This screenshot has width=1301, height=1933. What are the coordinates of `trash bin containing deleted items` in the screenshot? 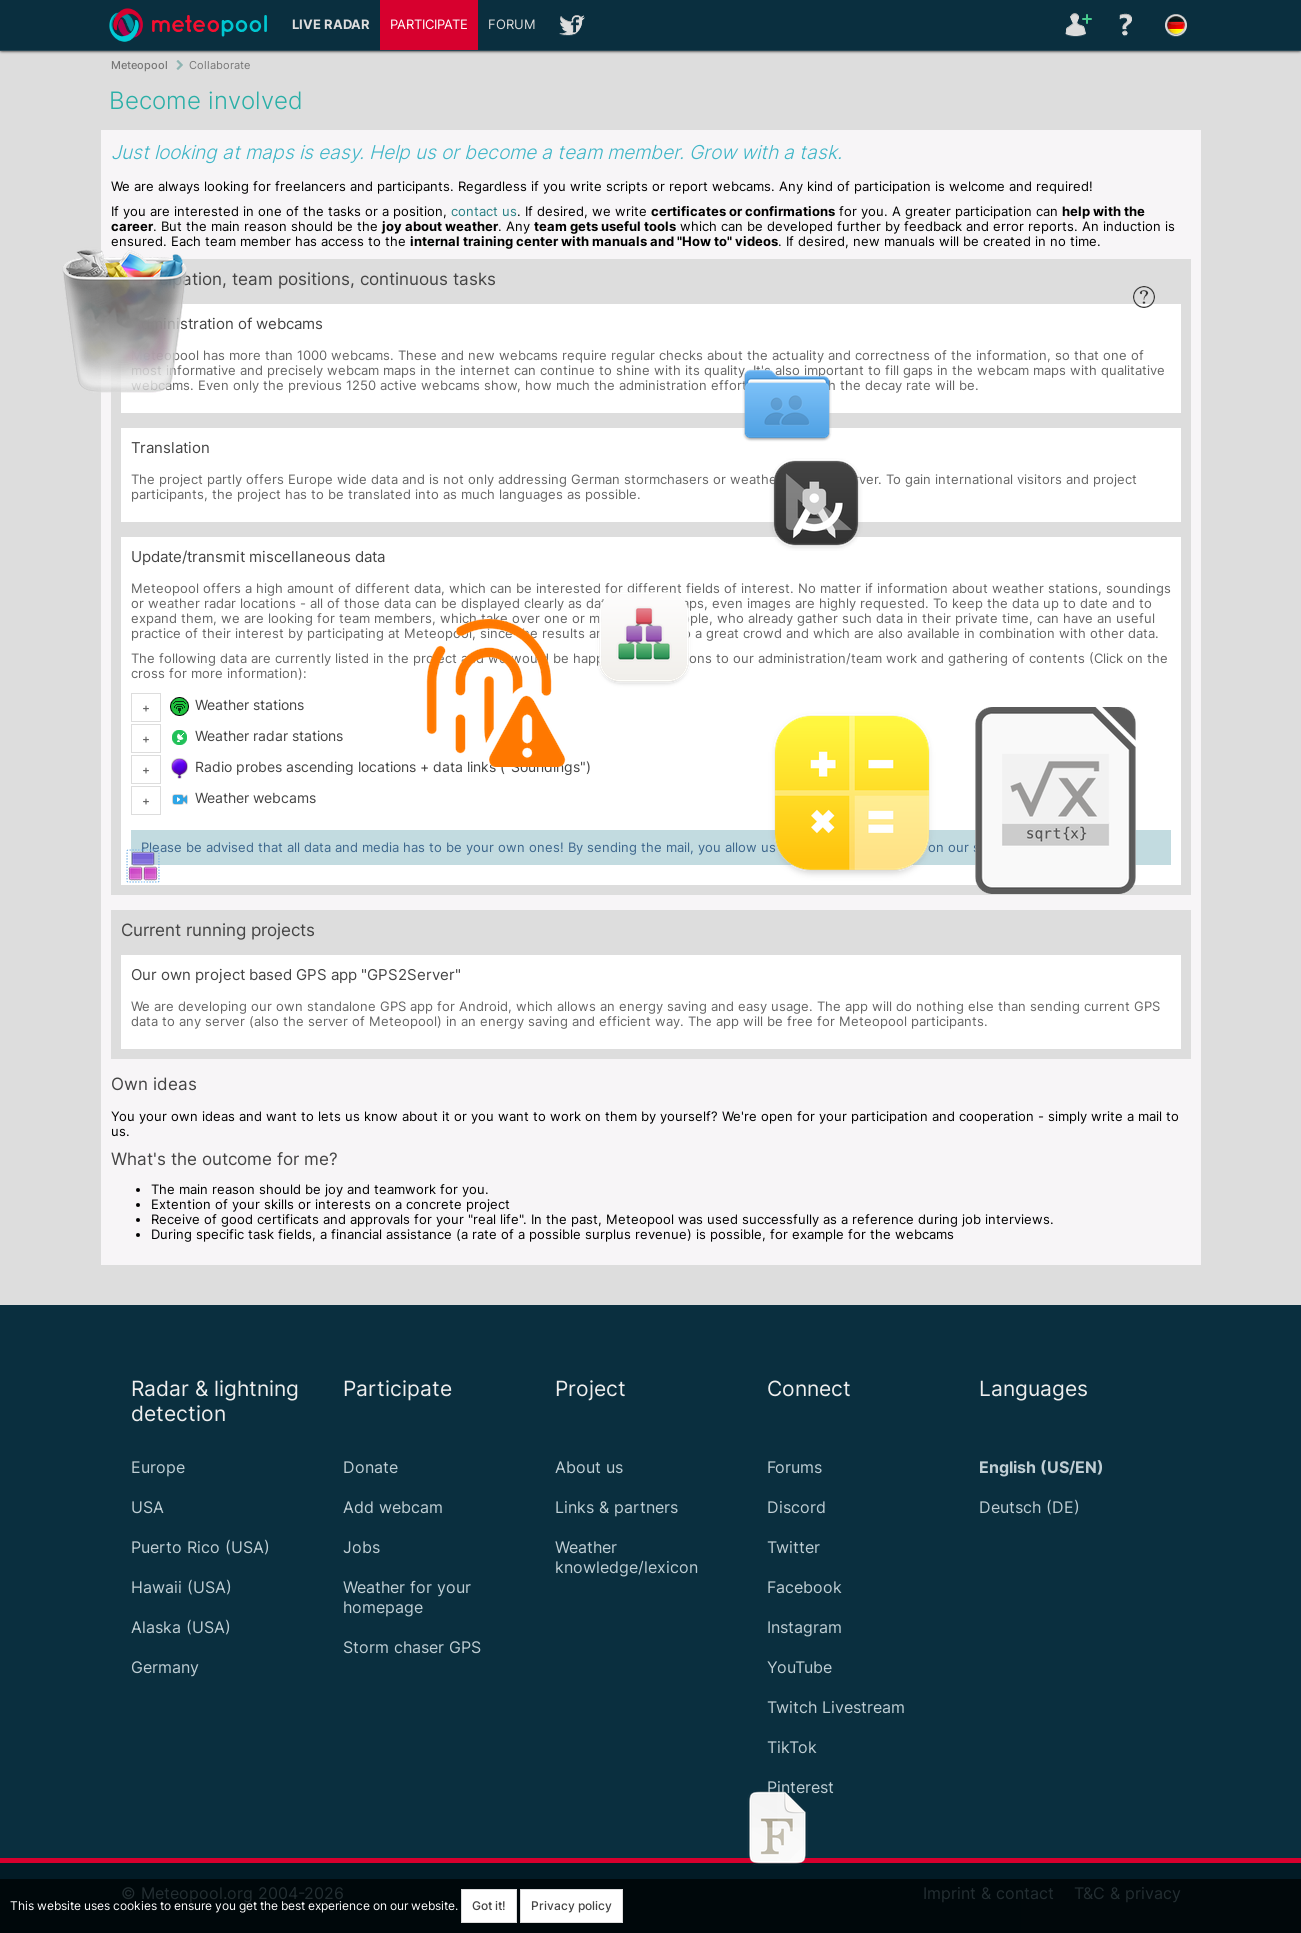 It's located at (124, 322).